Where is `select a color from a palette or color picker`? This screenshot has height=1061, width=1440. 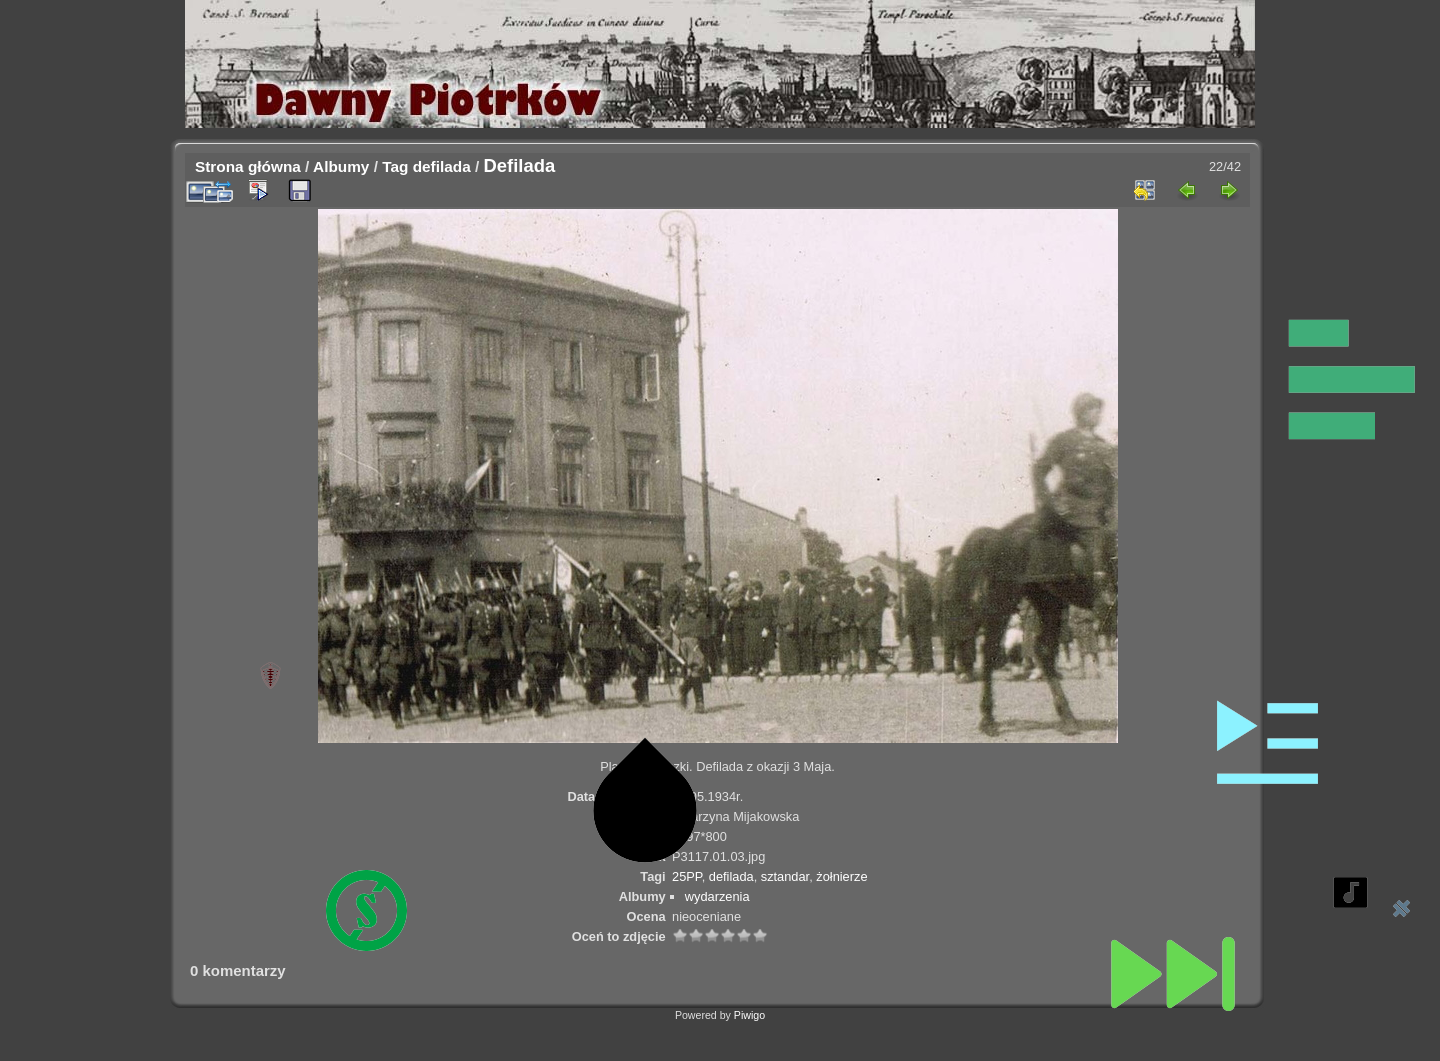 select a color from a palette or color picker is located at coordinates (645, 805).